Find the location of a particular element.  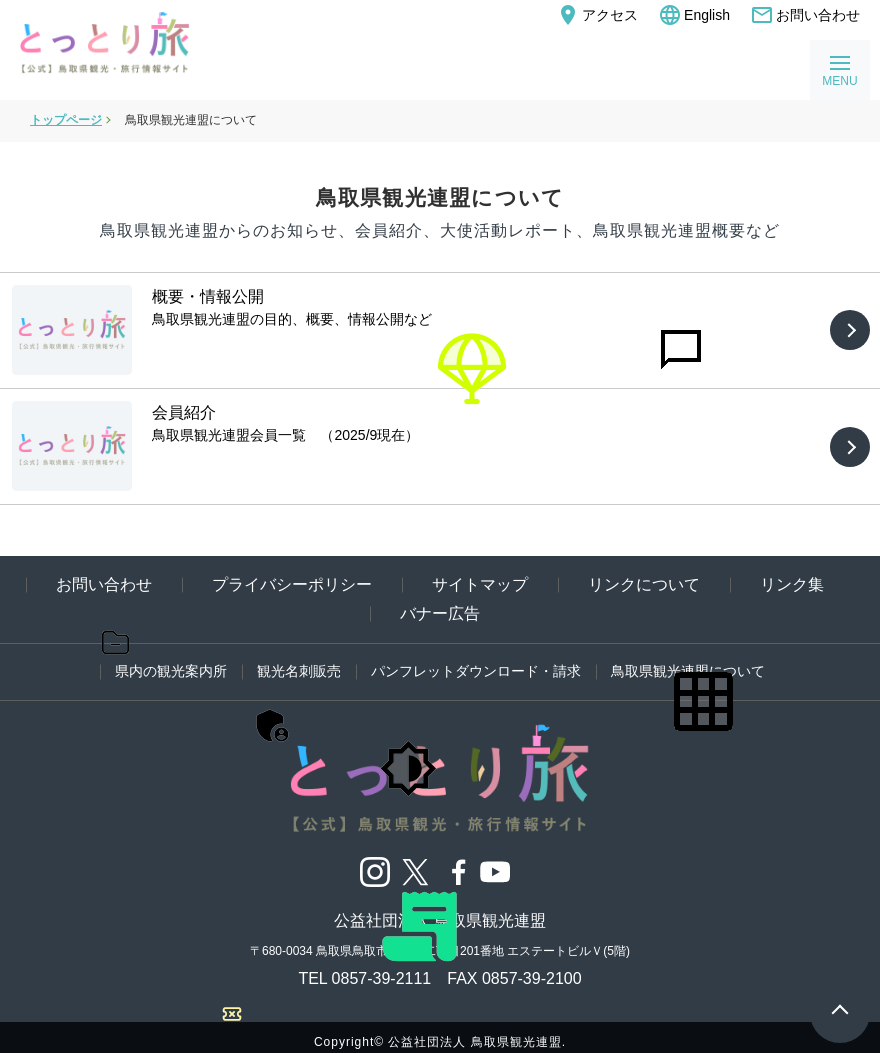

remove a file or folder is located at coordinates (115, 642).